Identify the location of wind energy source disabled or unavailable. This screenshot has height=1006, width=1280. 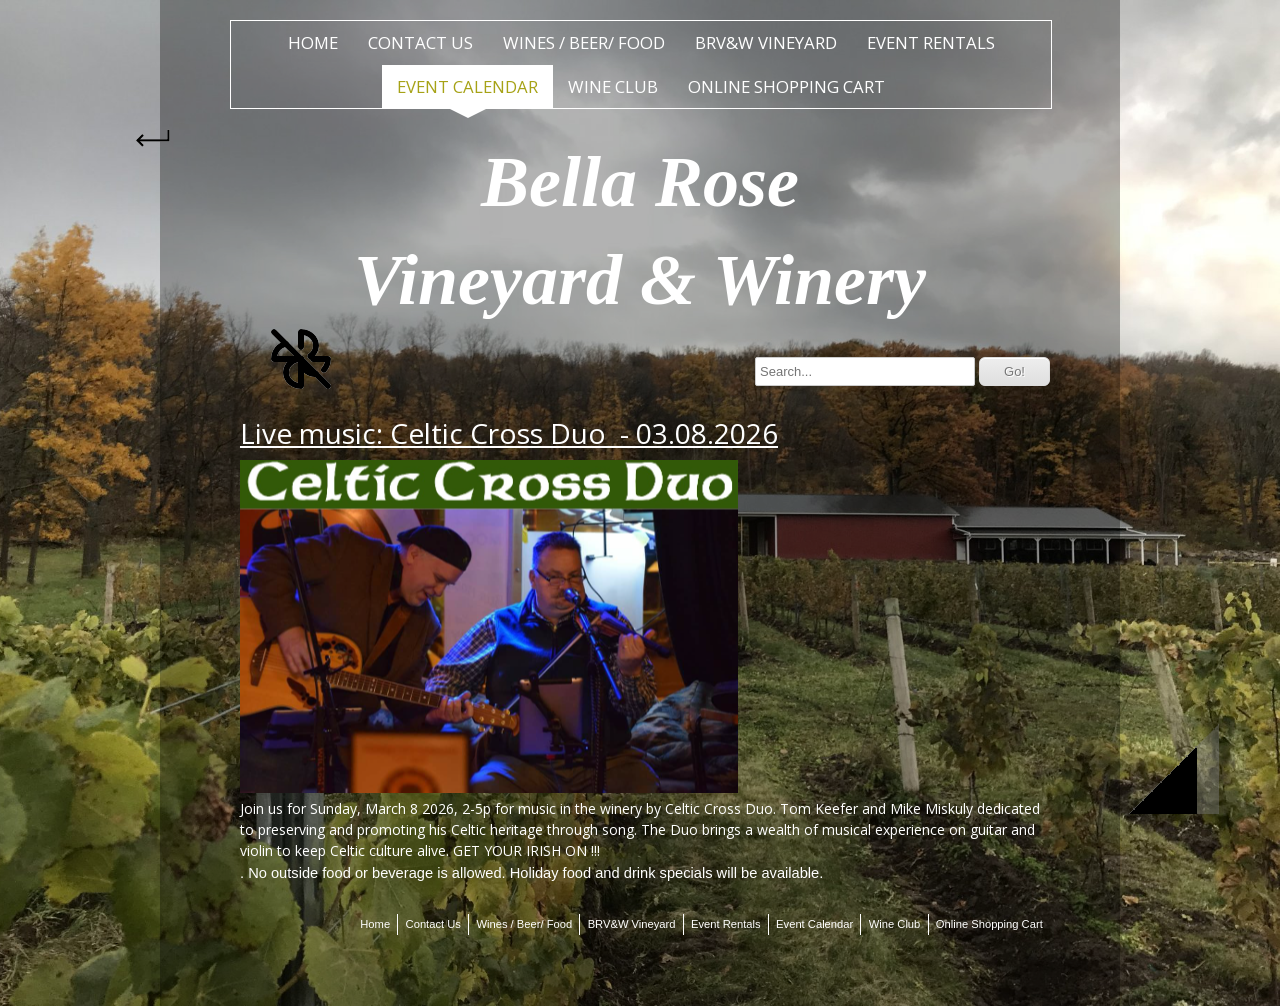
(301, 359).